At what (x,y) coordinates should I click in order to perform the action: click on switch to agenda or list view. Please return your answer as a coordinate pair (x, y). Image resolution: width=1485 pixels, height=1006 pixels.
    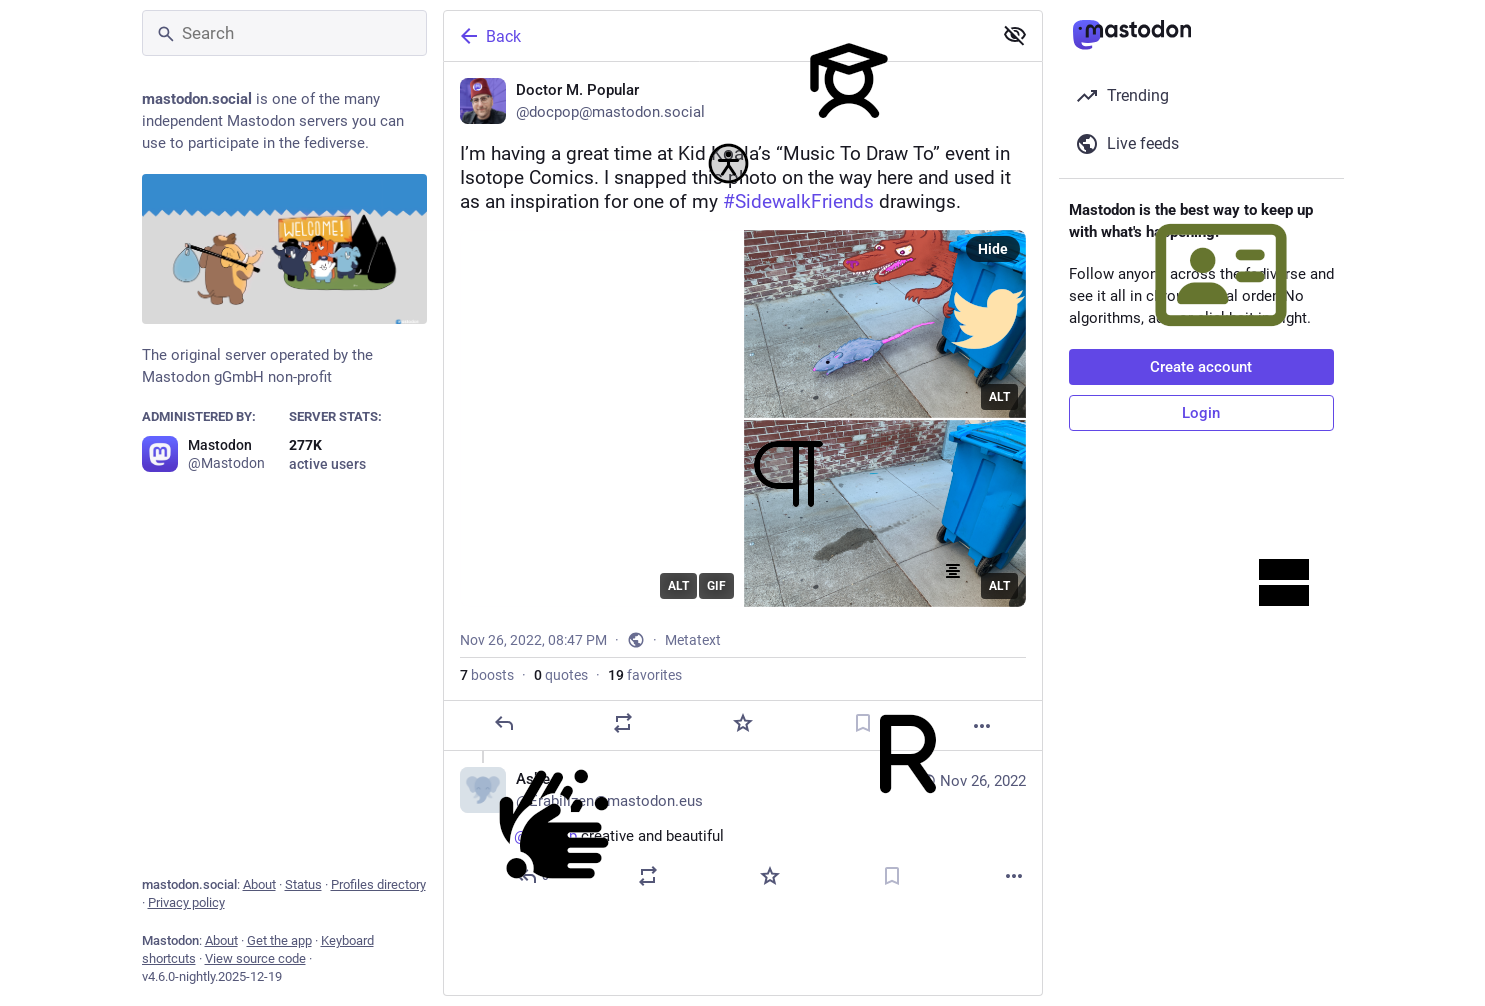
    Looking at the image, I should click on (1285, 582).